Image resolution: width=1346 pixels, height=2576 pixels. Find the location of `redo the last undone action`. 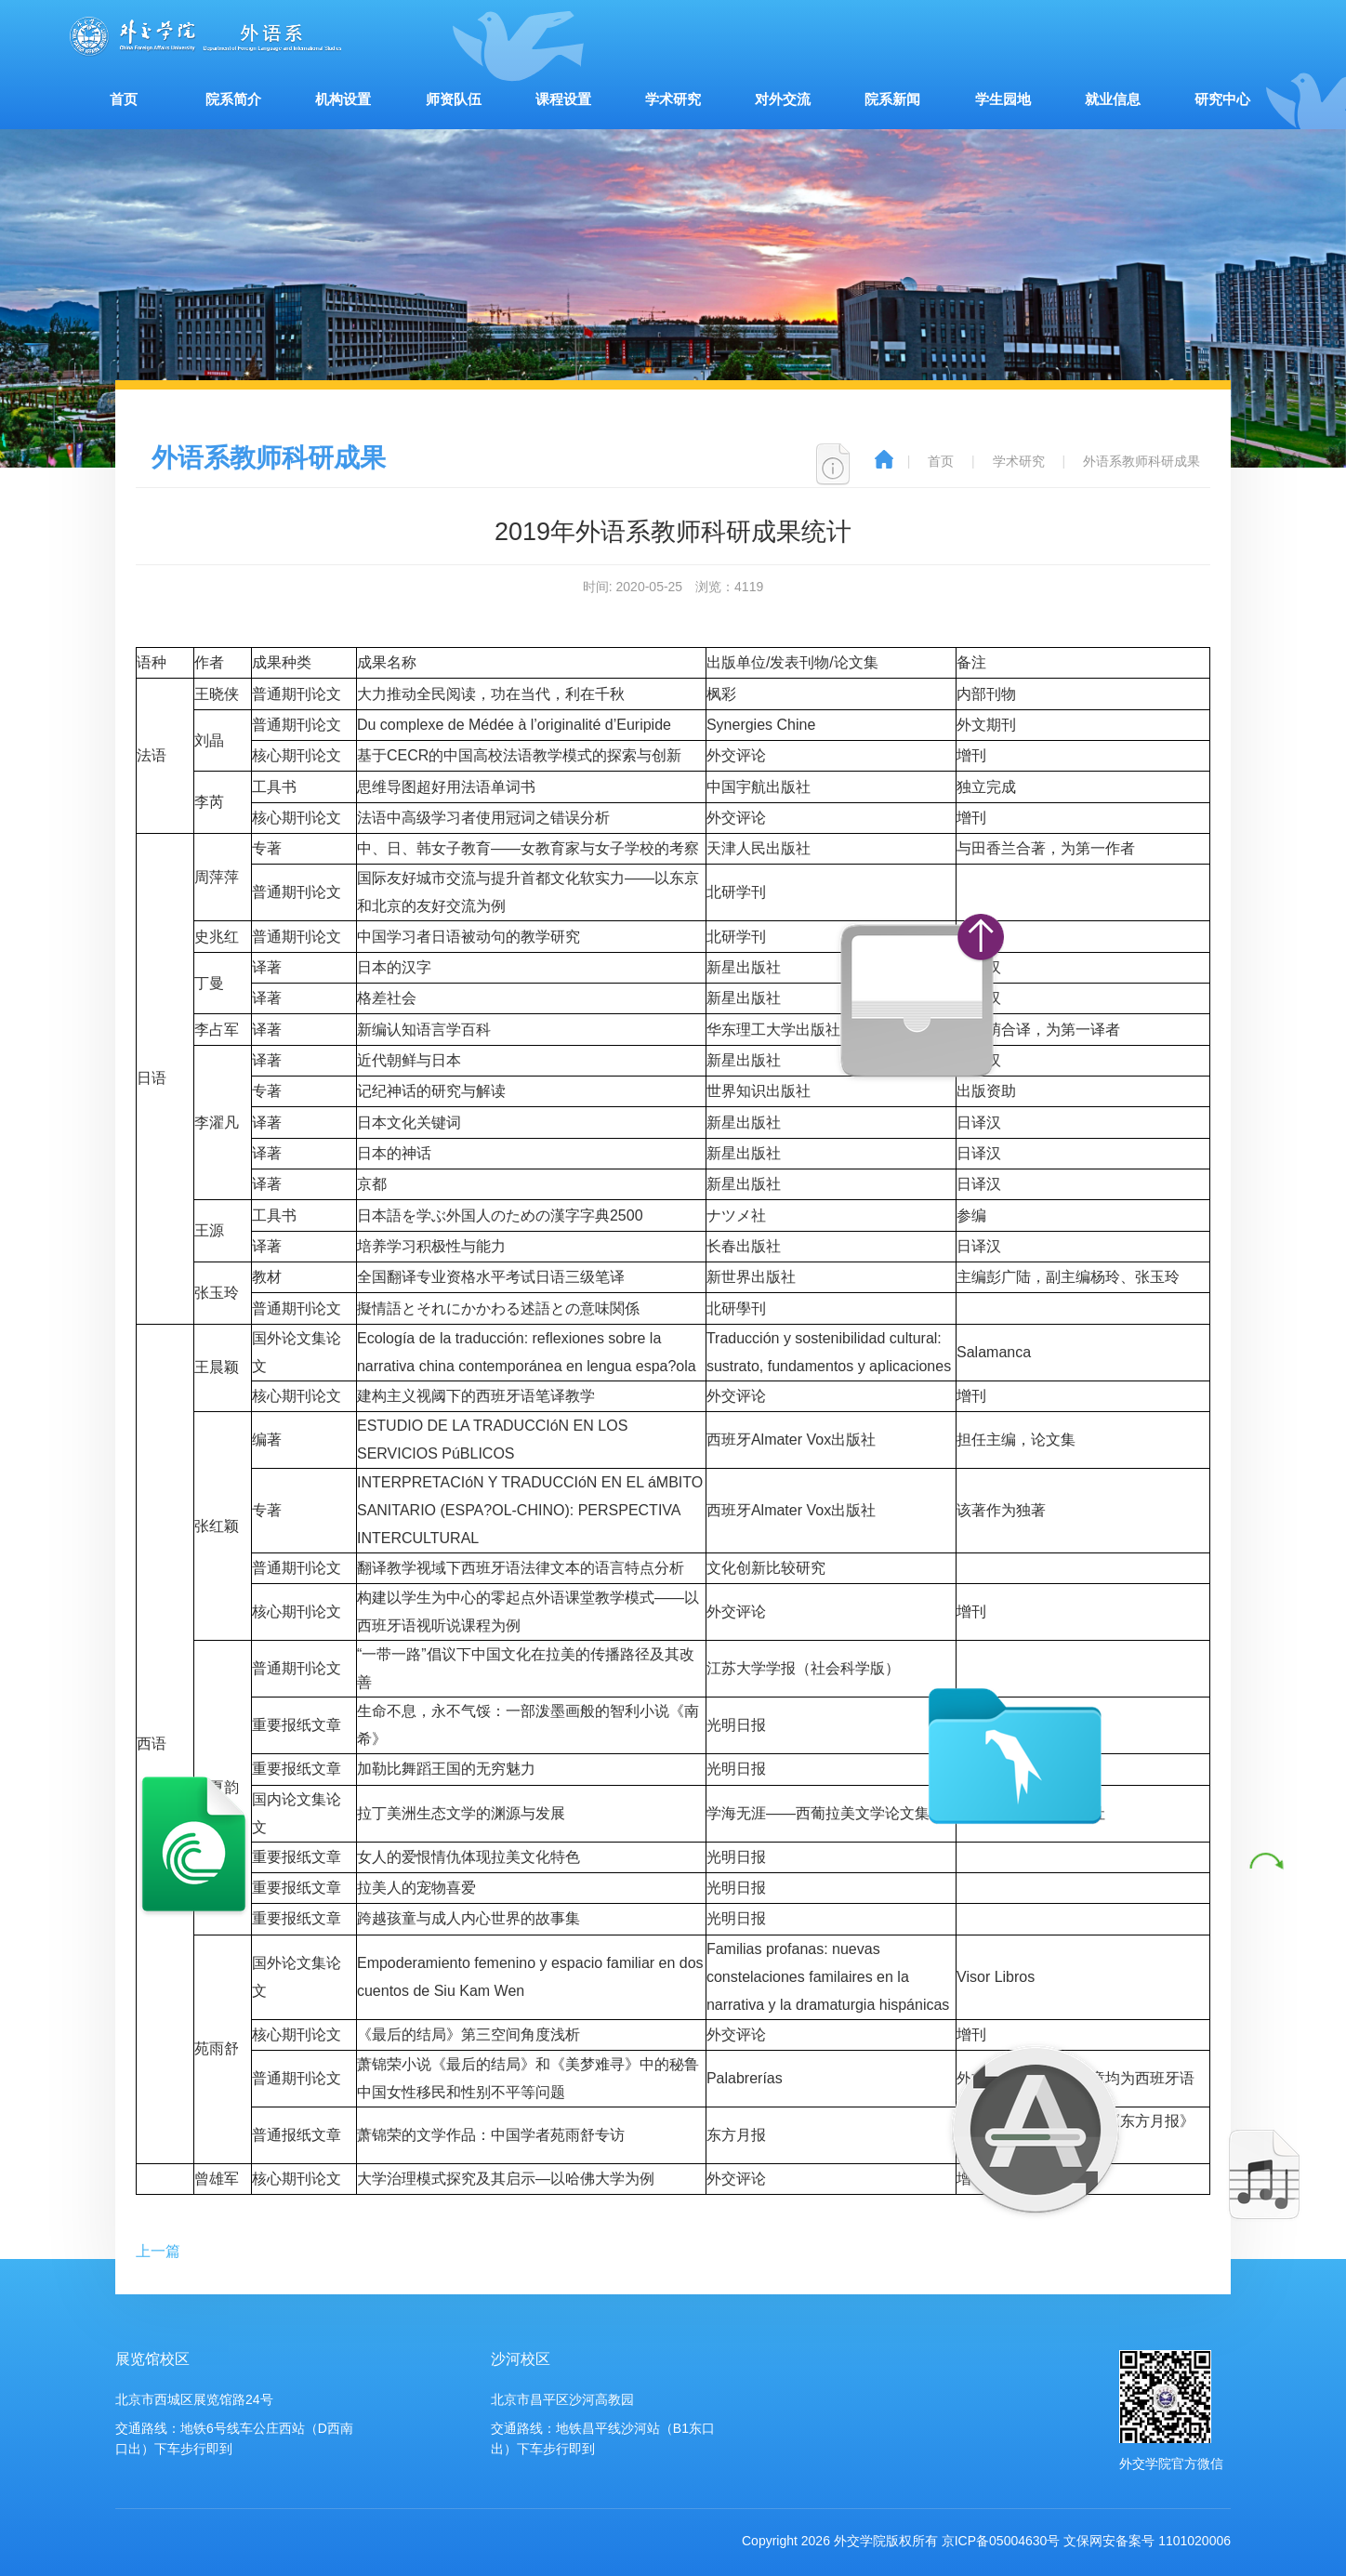

redo the last undone action is located at coordinates (1265, 1860).